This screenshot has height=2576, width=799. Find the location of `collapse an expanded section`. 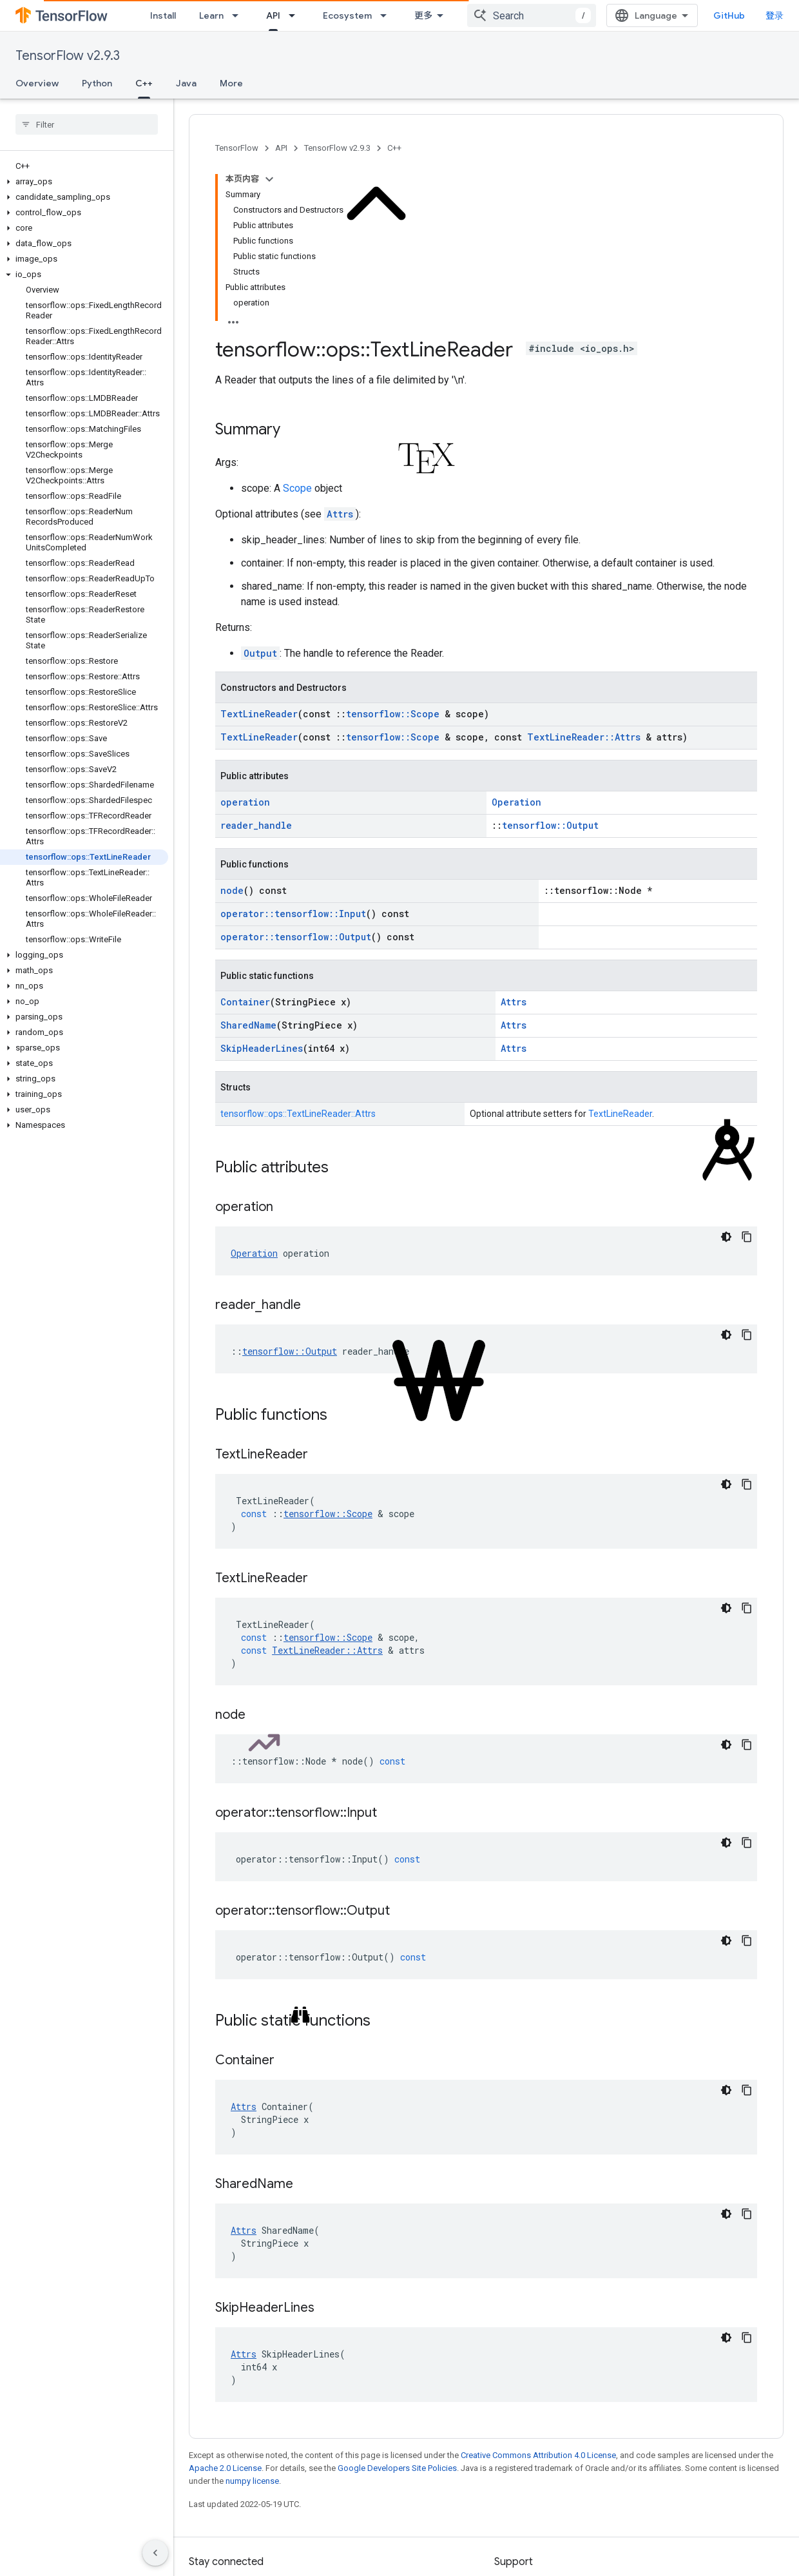

collapse an expanded section is located at coordinates (376, 208).